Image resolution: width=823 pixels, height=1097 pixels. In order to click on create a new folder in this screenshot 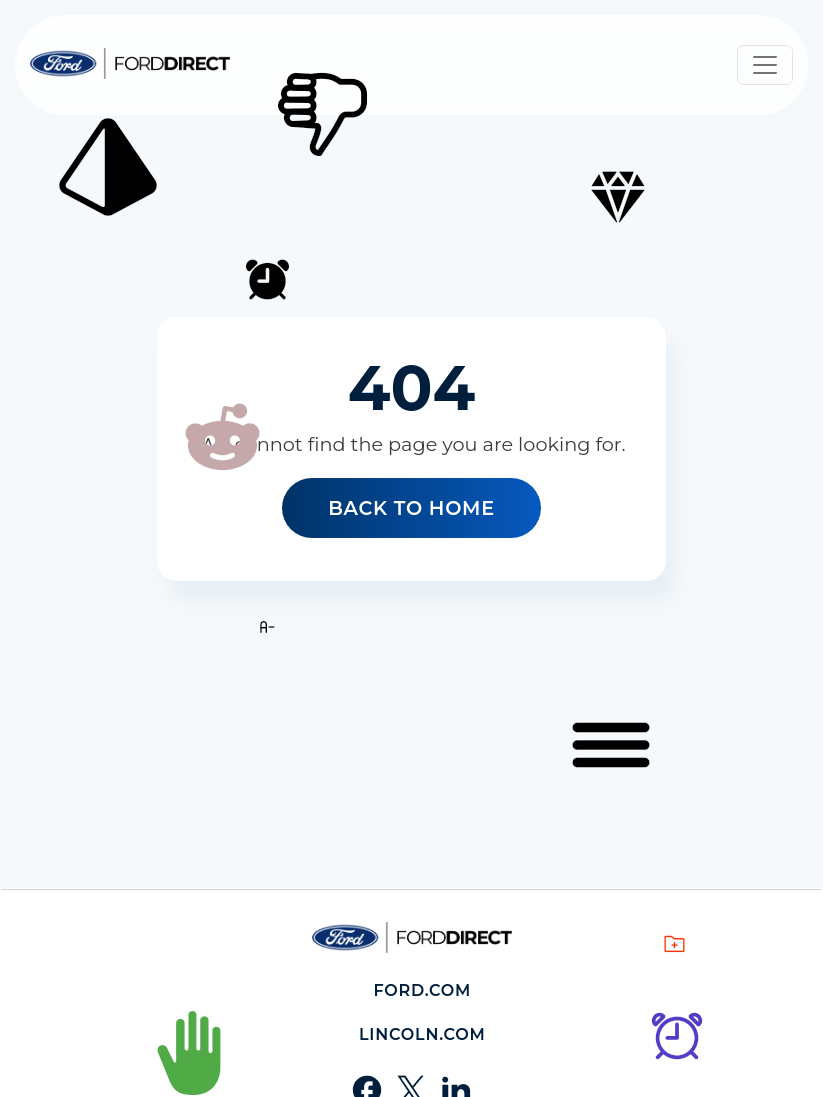, I will do `click(674, 943)`.